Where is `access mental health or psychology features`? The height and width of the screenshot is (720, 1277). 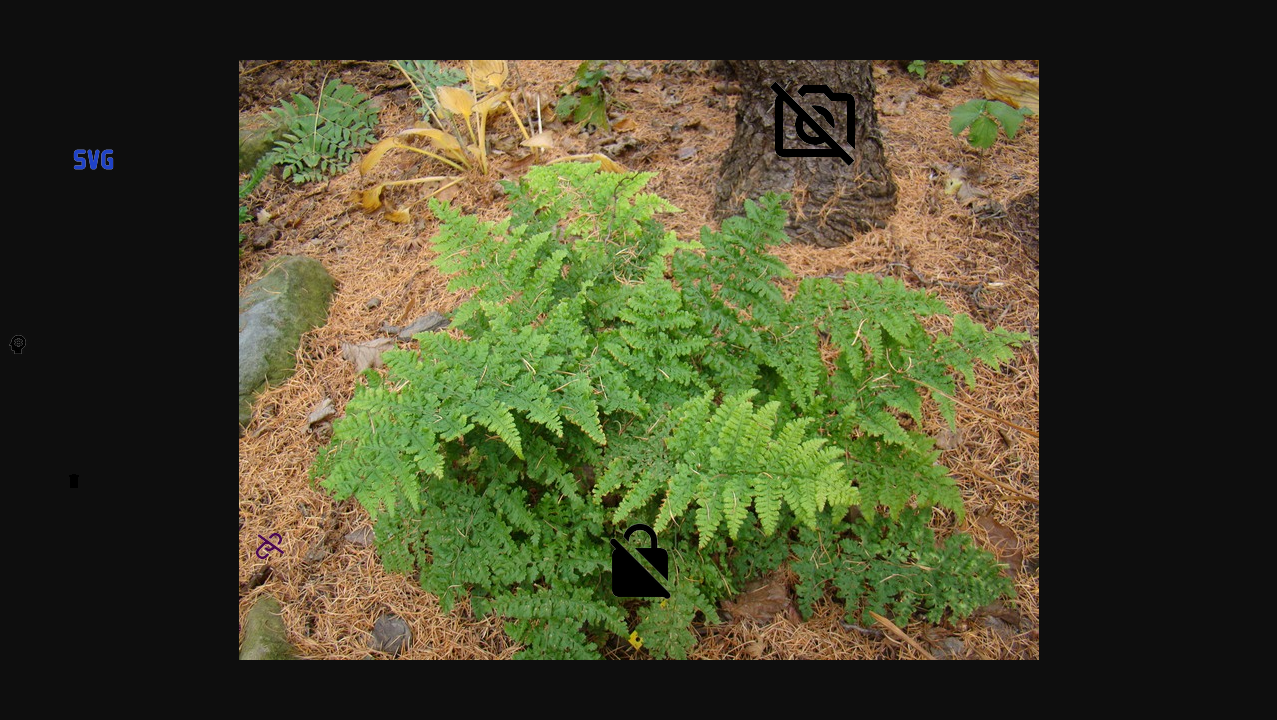 access mental health or psychology features is located at coordinates (17, 344).